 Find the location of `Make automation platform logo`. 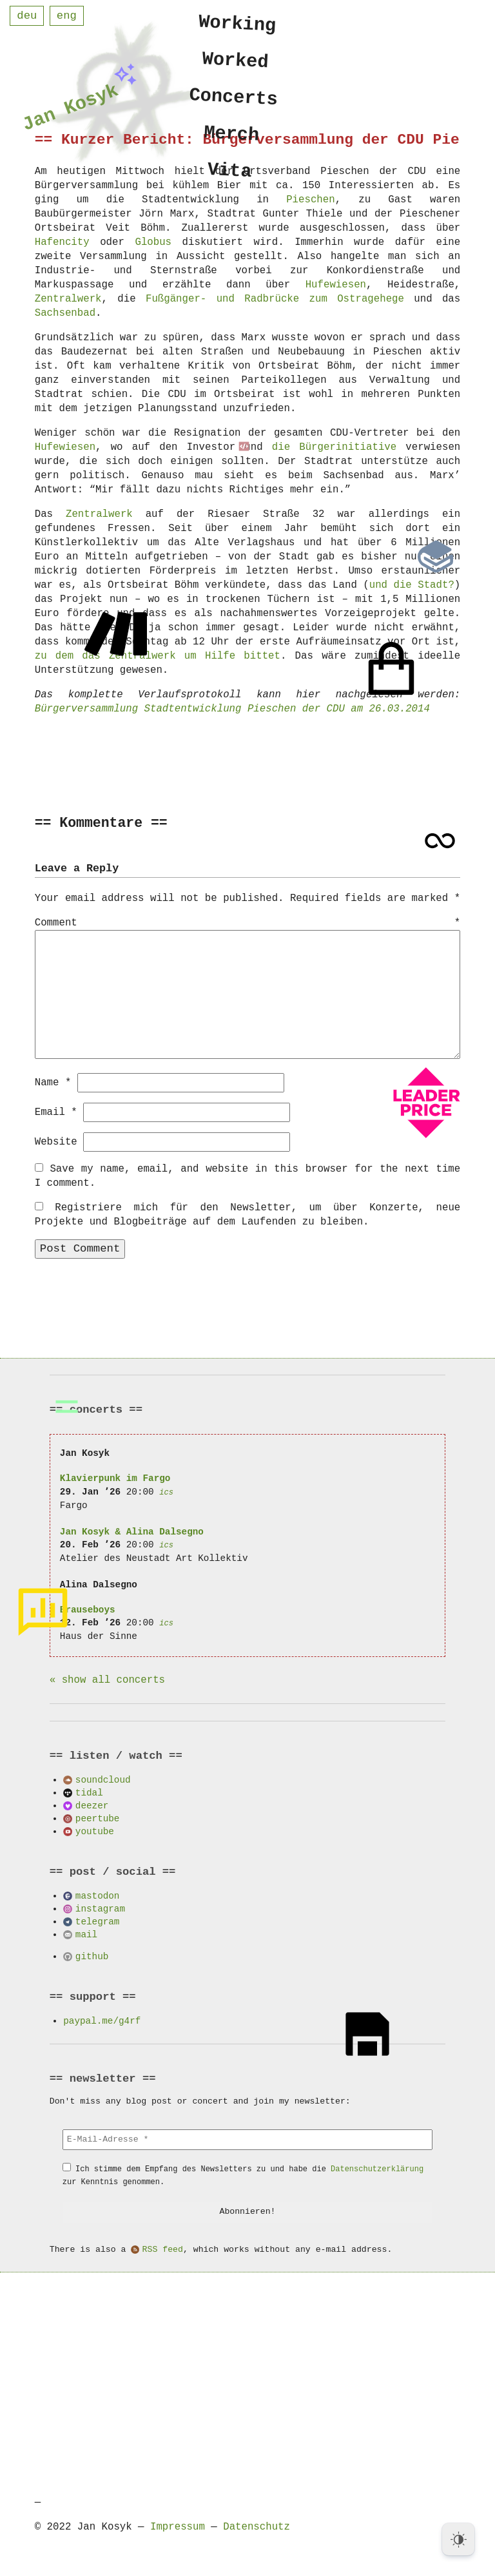

Make automation platform logo is located at coordinates (115, 634).